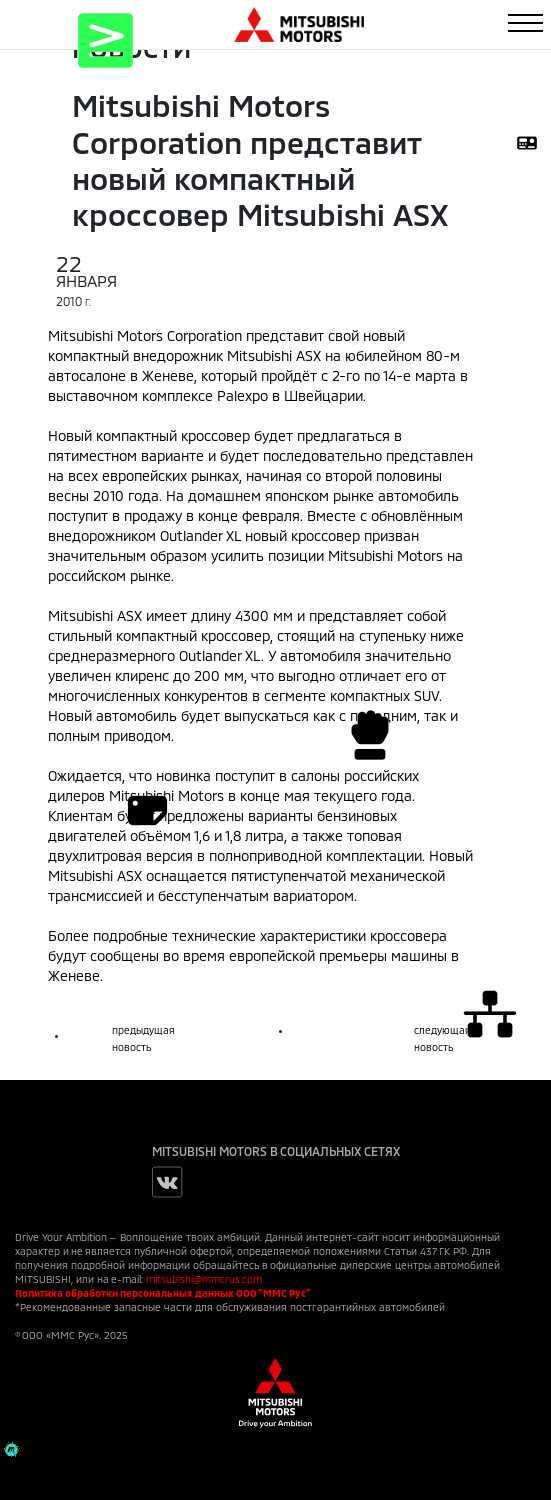  Describe the element at coordinates (490, 1015) in the screenshot. I see `view network connections` at that location.